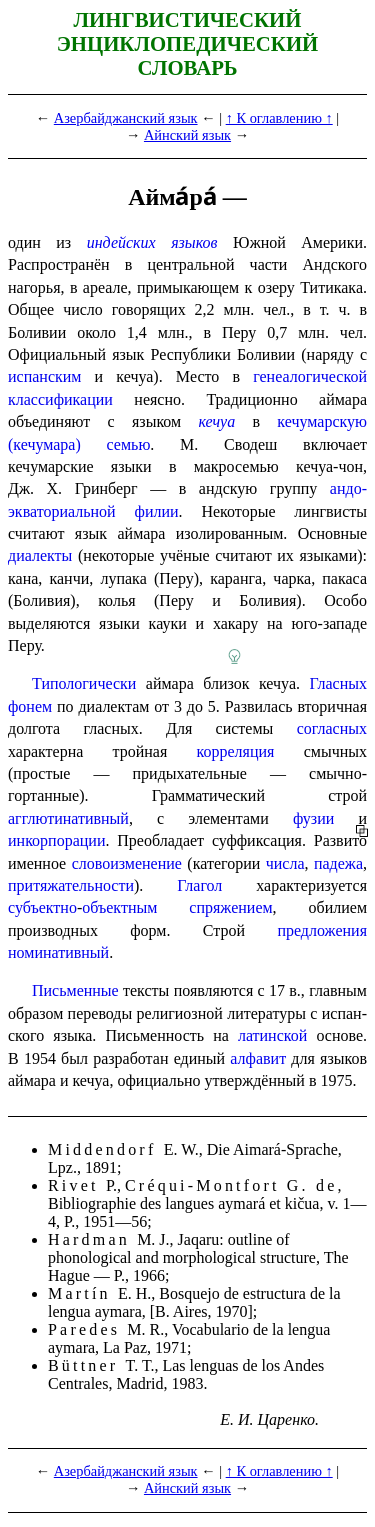 This screenshot has height=1527, width=375. What do you see at coordinates (234, 656) in the screenshot?
I see `toggle light mode or brightness settings` at bounding box center [234, 656].